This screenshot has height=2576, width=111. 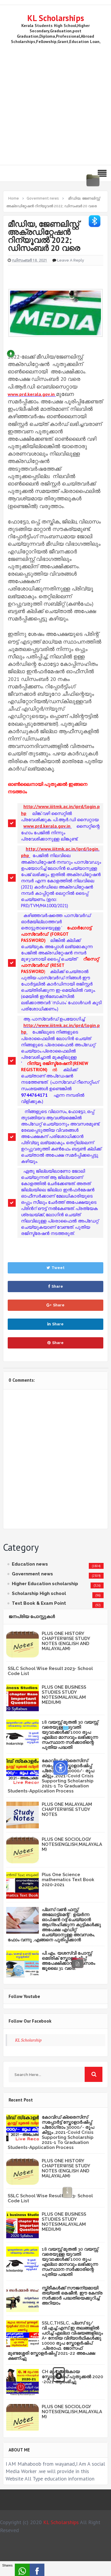 I want to click on open engrampa archive manager, so click(x=67, y=2192).